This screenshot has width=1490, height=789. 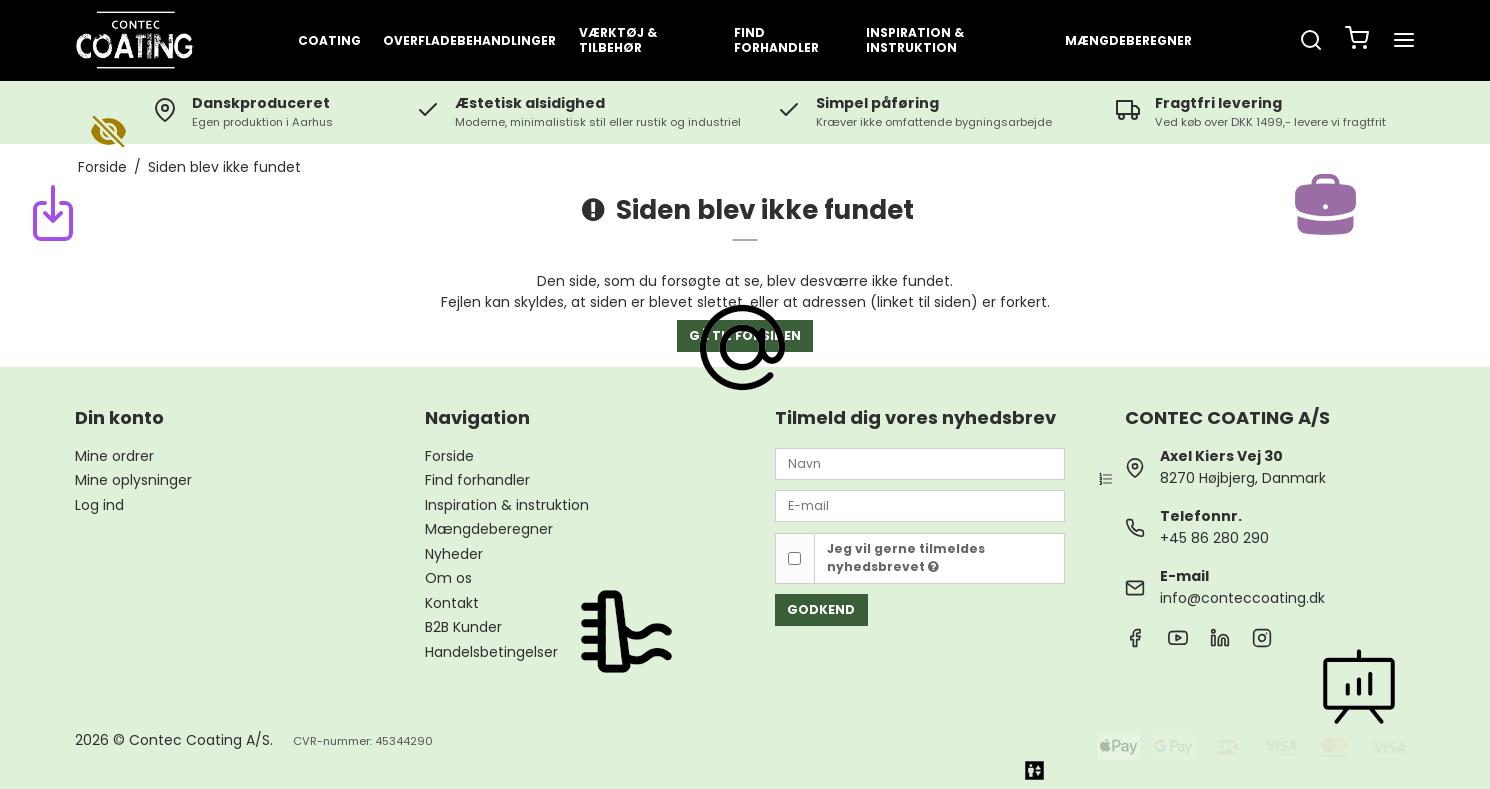 I want to click on download file to device, so click(x=53, y=213).